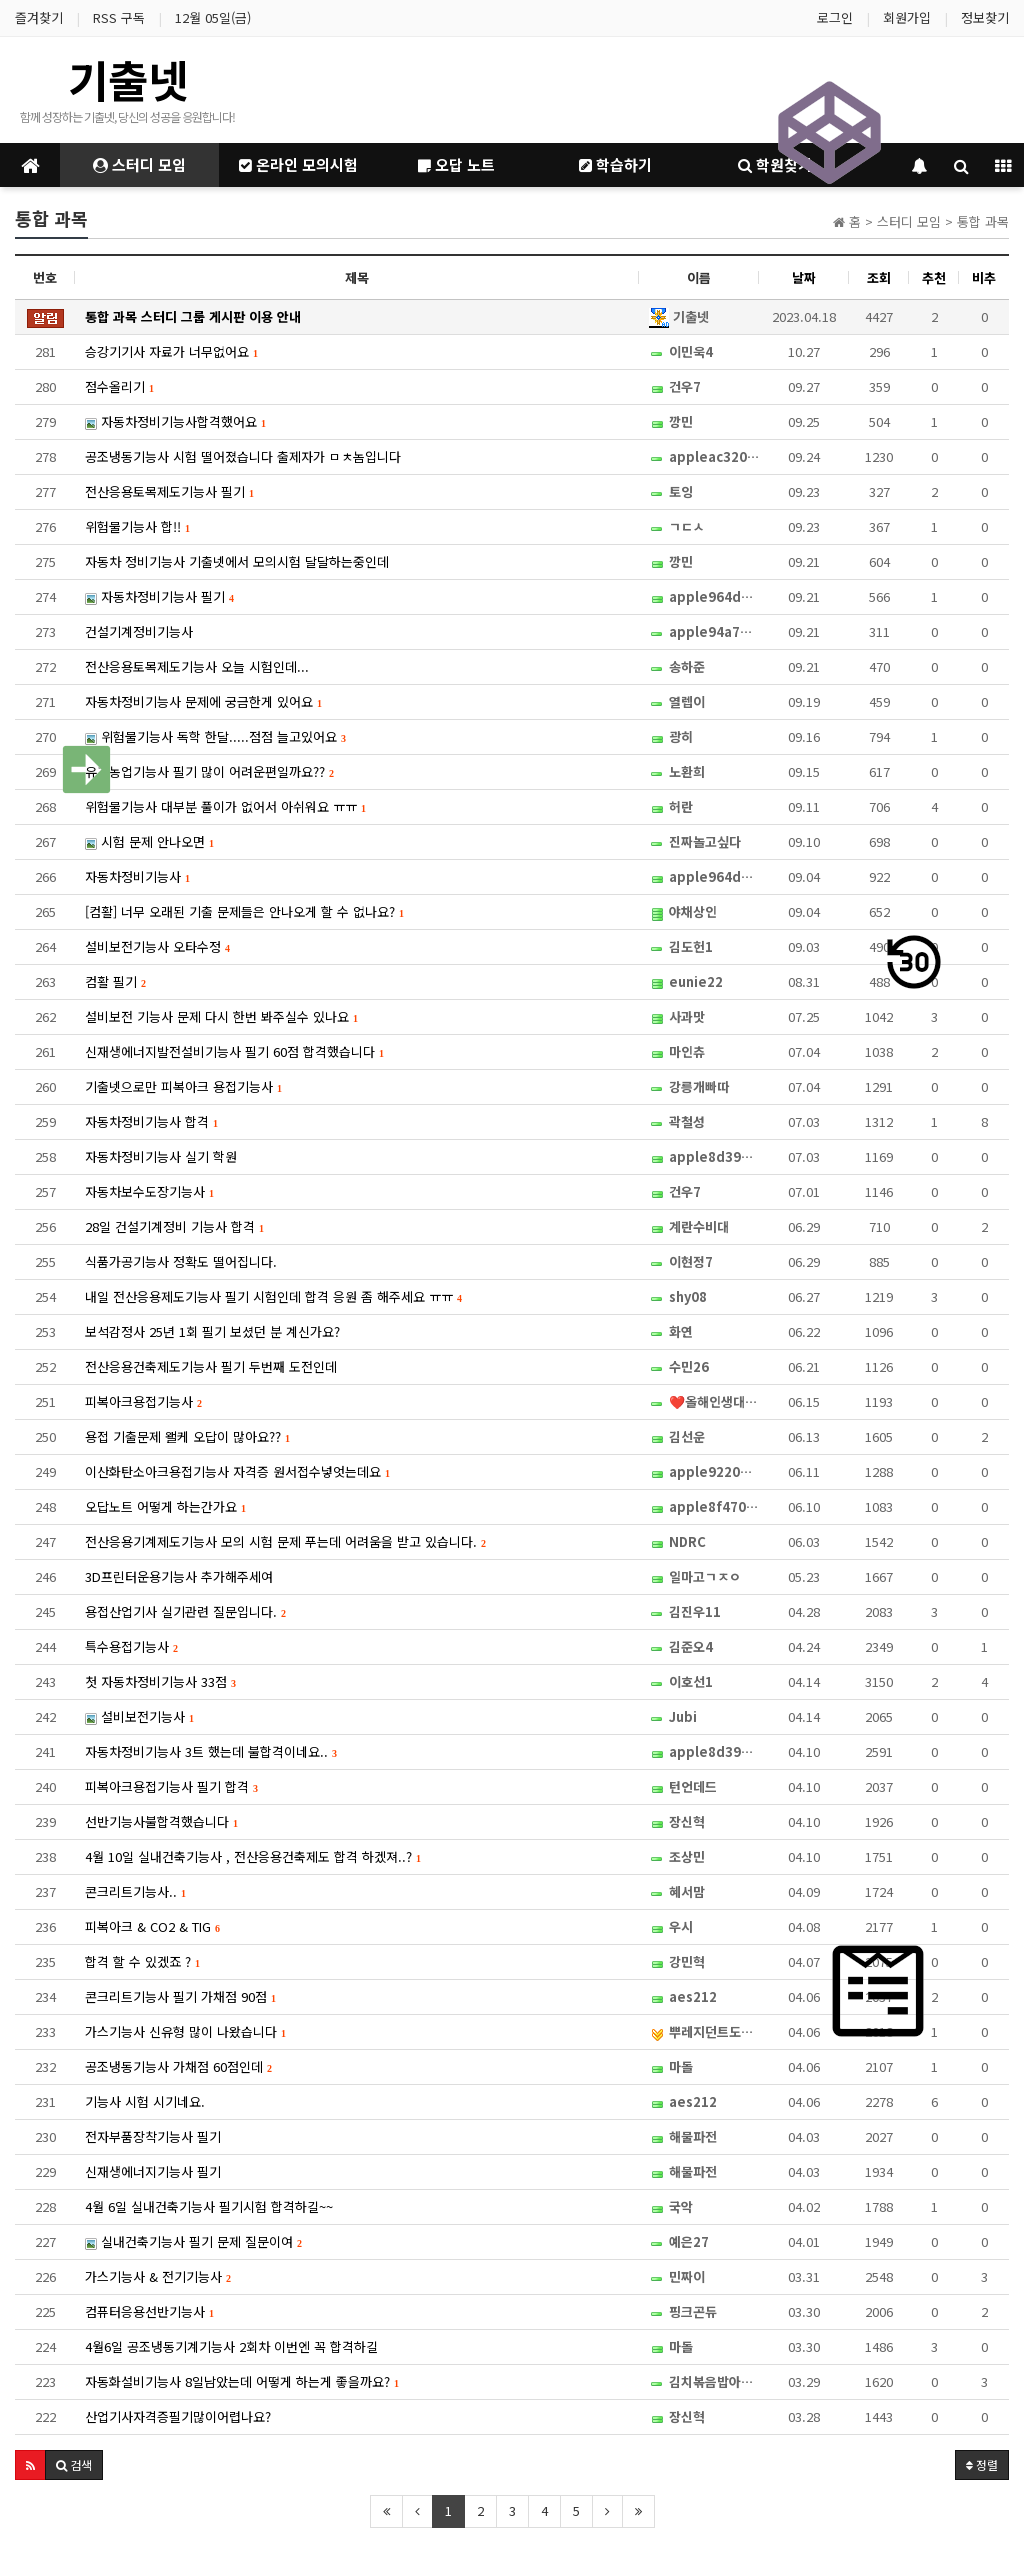 Image resolution: width=1024 pixels, height=2574 pixels. I want to click on rewind 30 seconds, so click(914, 962).